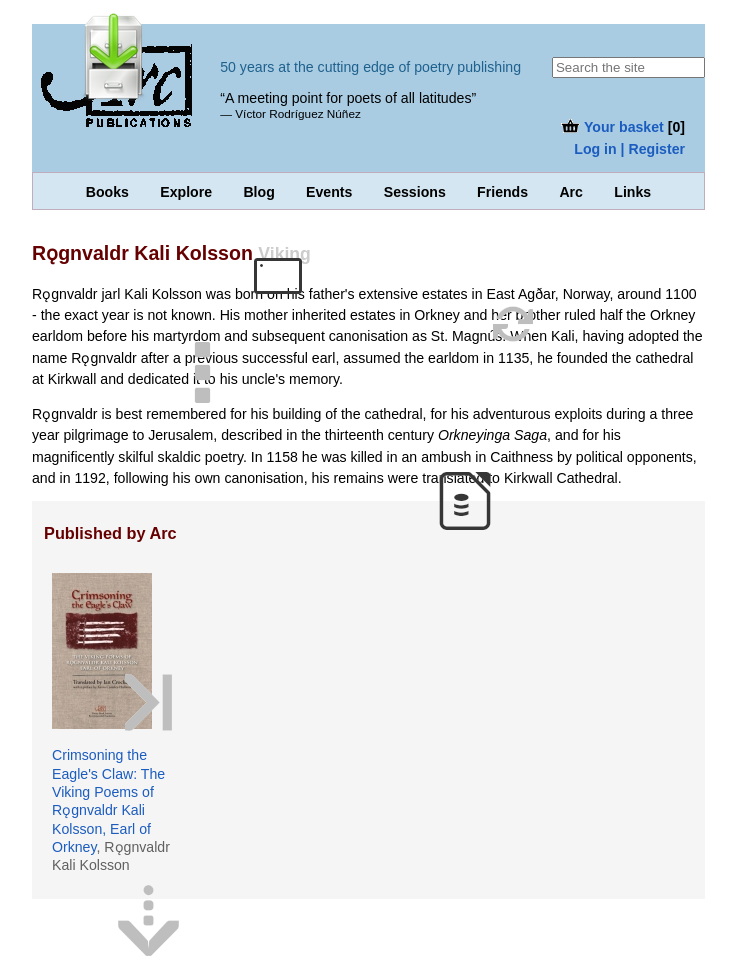  Describe the element at coordinates (113, 58) in the screenshot. I see `save the current document` at that location.